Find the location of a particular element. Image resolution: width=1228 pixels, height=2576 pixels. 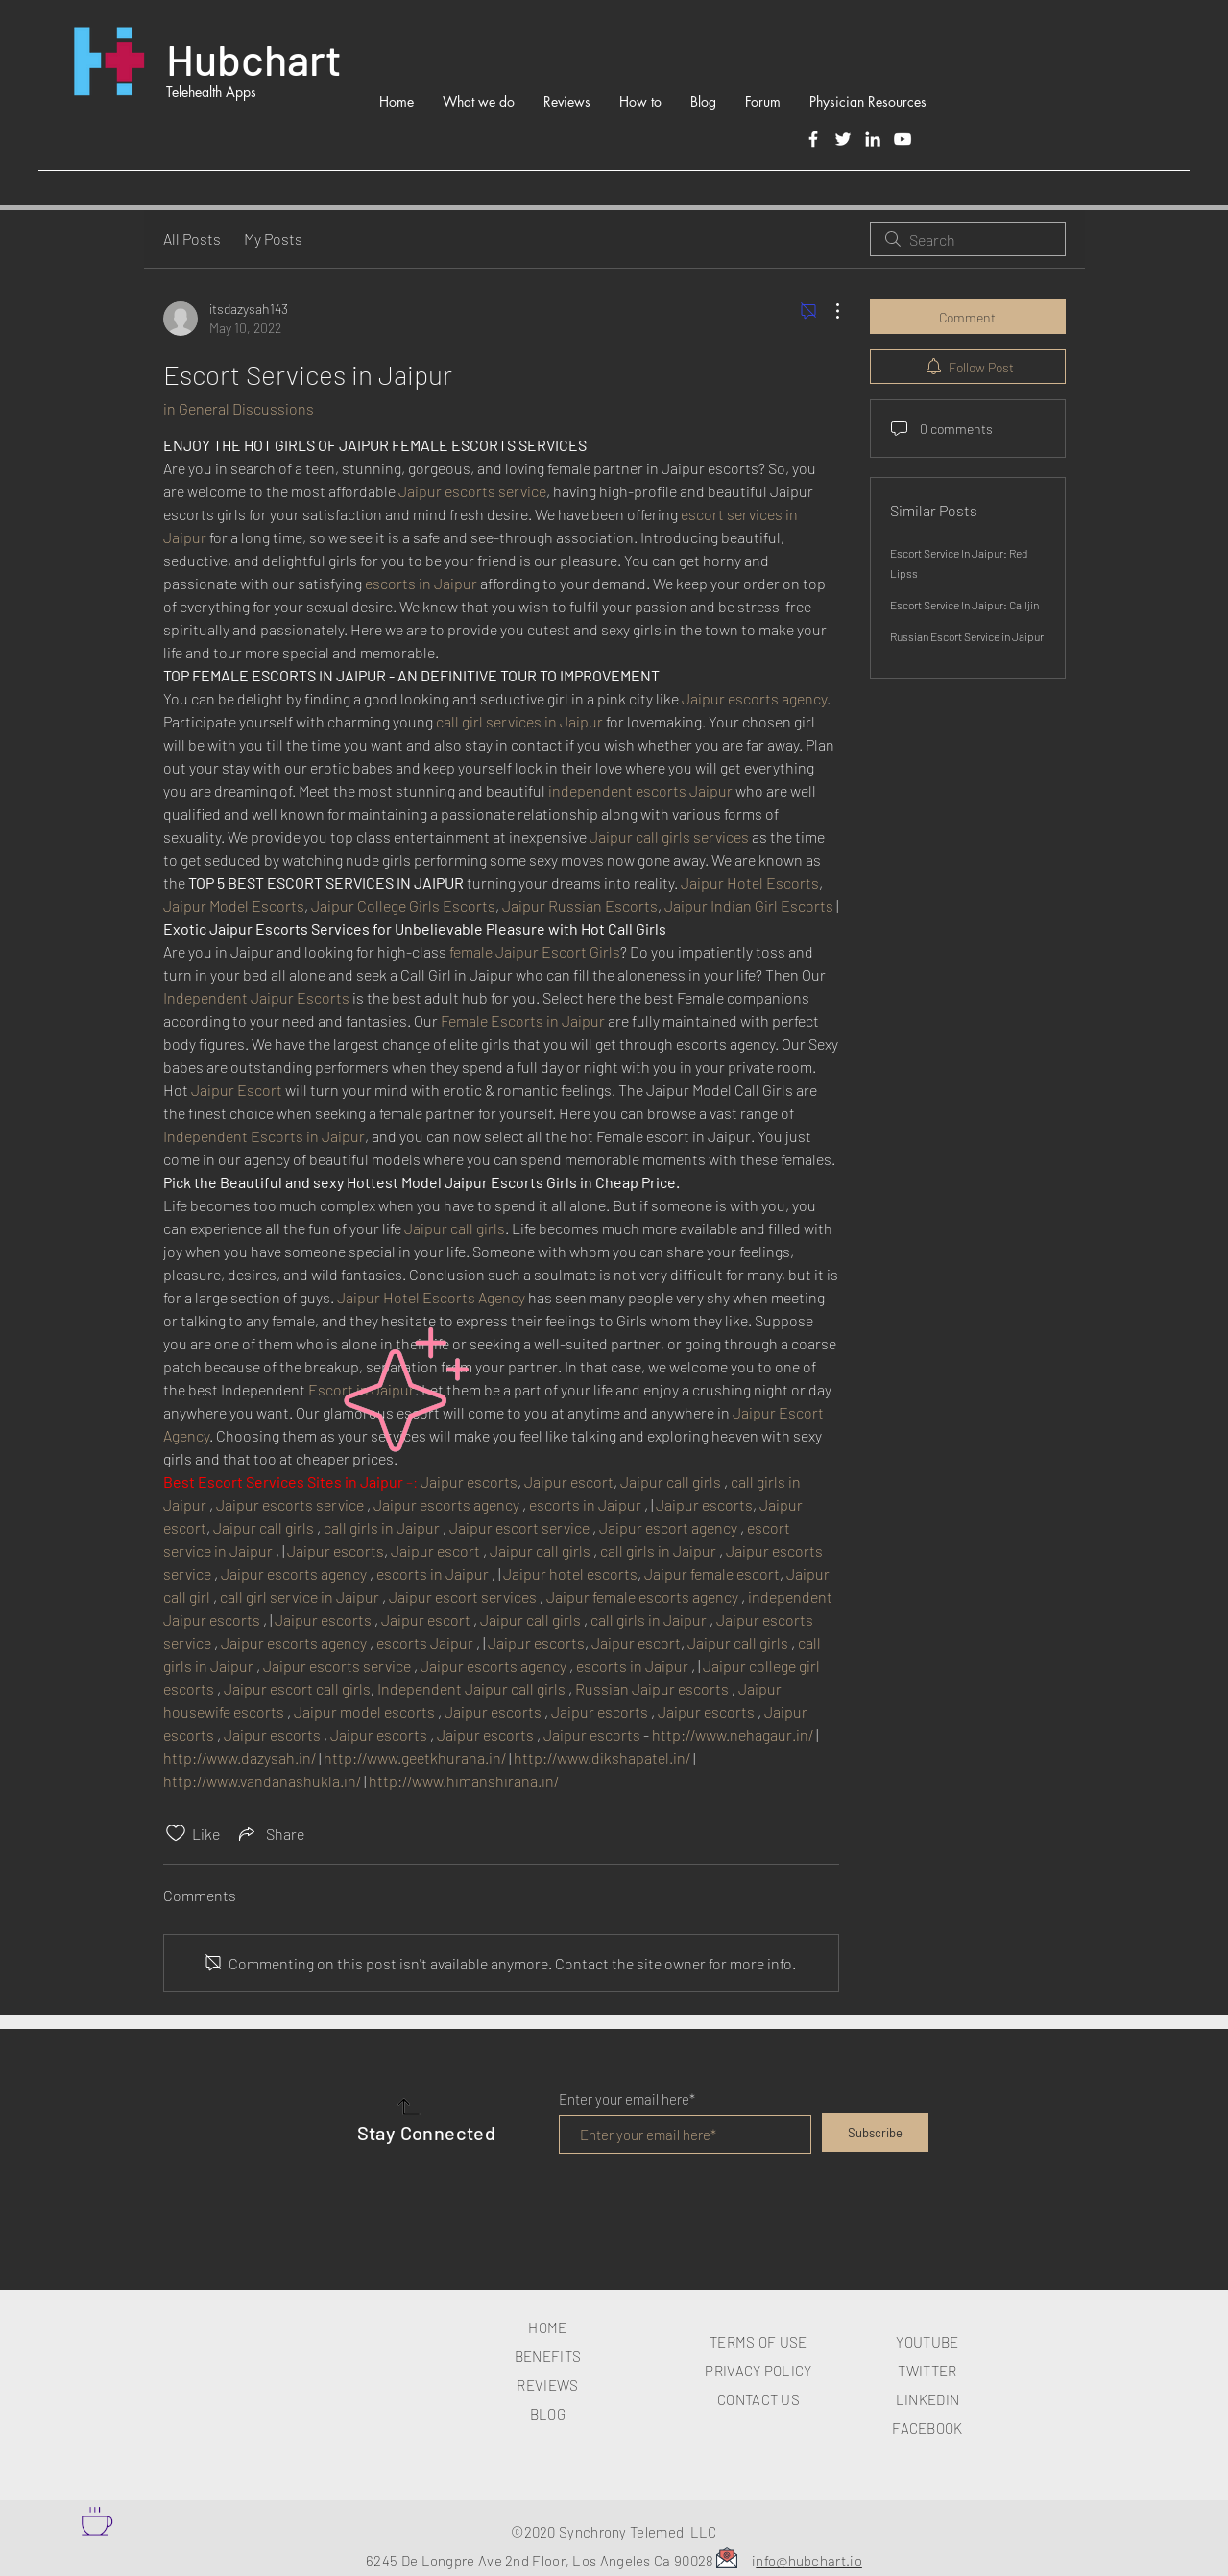

find nearby coffee shops or cafes is located at coordinates (96, 2522).